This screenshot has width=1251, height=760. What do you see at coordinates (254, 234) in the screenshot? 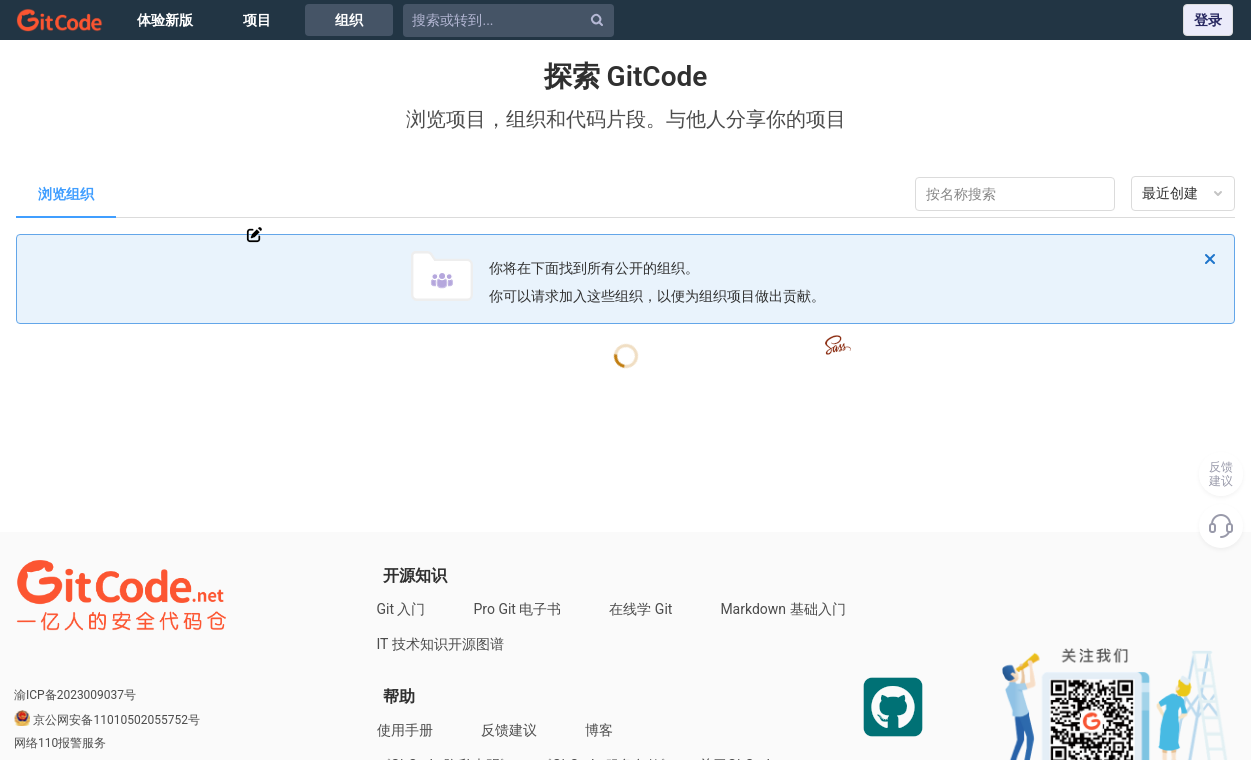
I see `edit or modify content` at bounding box center [254, 234].